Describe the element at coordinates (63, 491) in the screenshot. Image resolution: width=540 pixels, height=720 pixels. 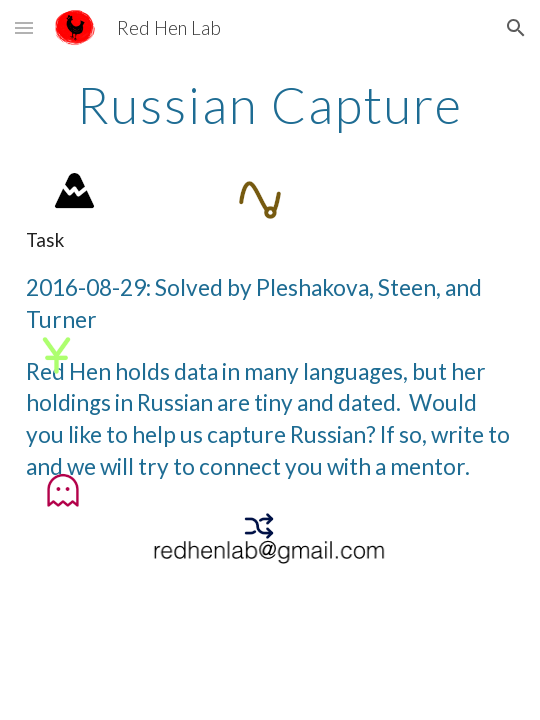
I see `enable ghost mode or incognito browsing` at that location.